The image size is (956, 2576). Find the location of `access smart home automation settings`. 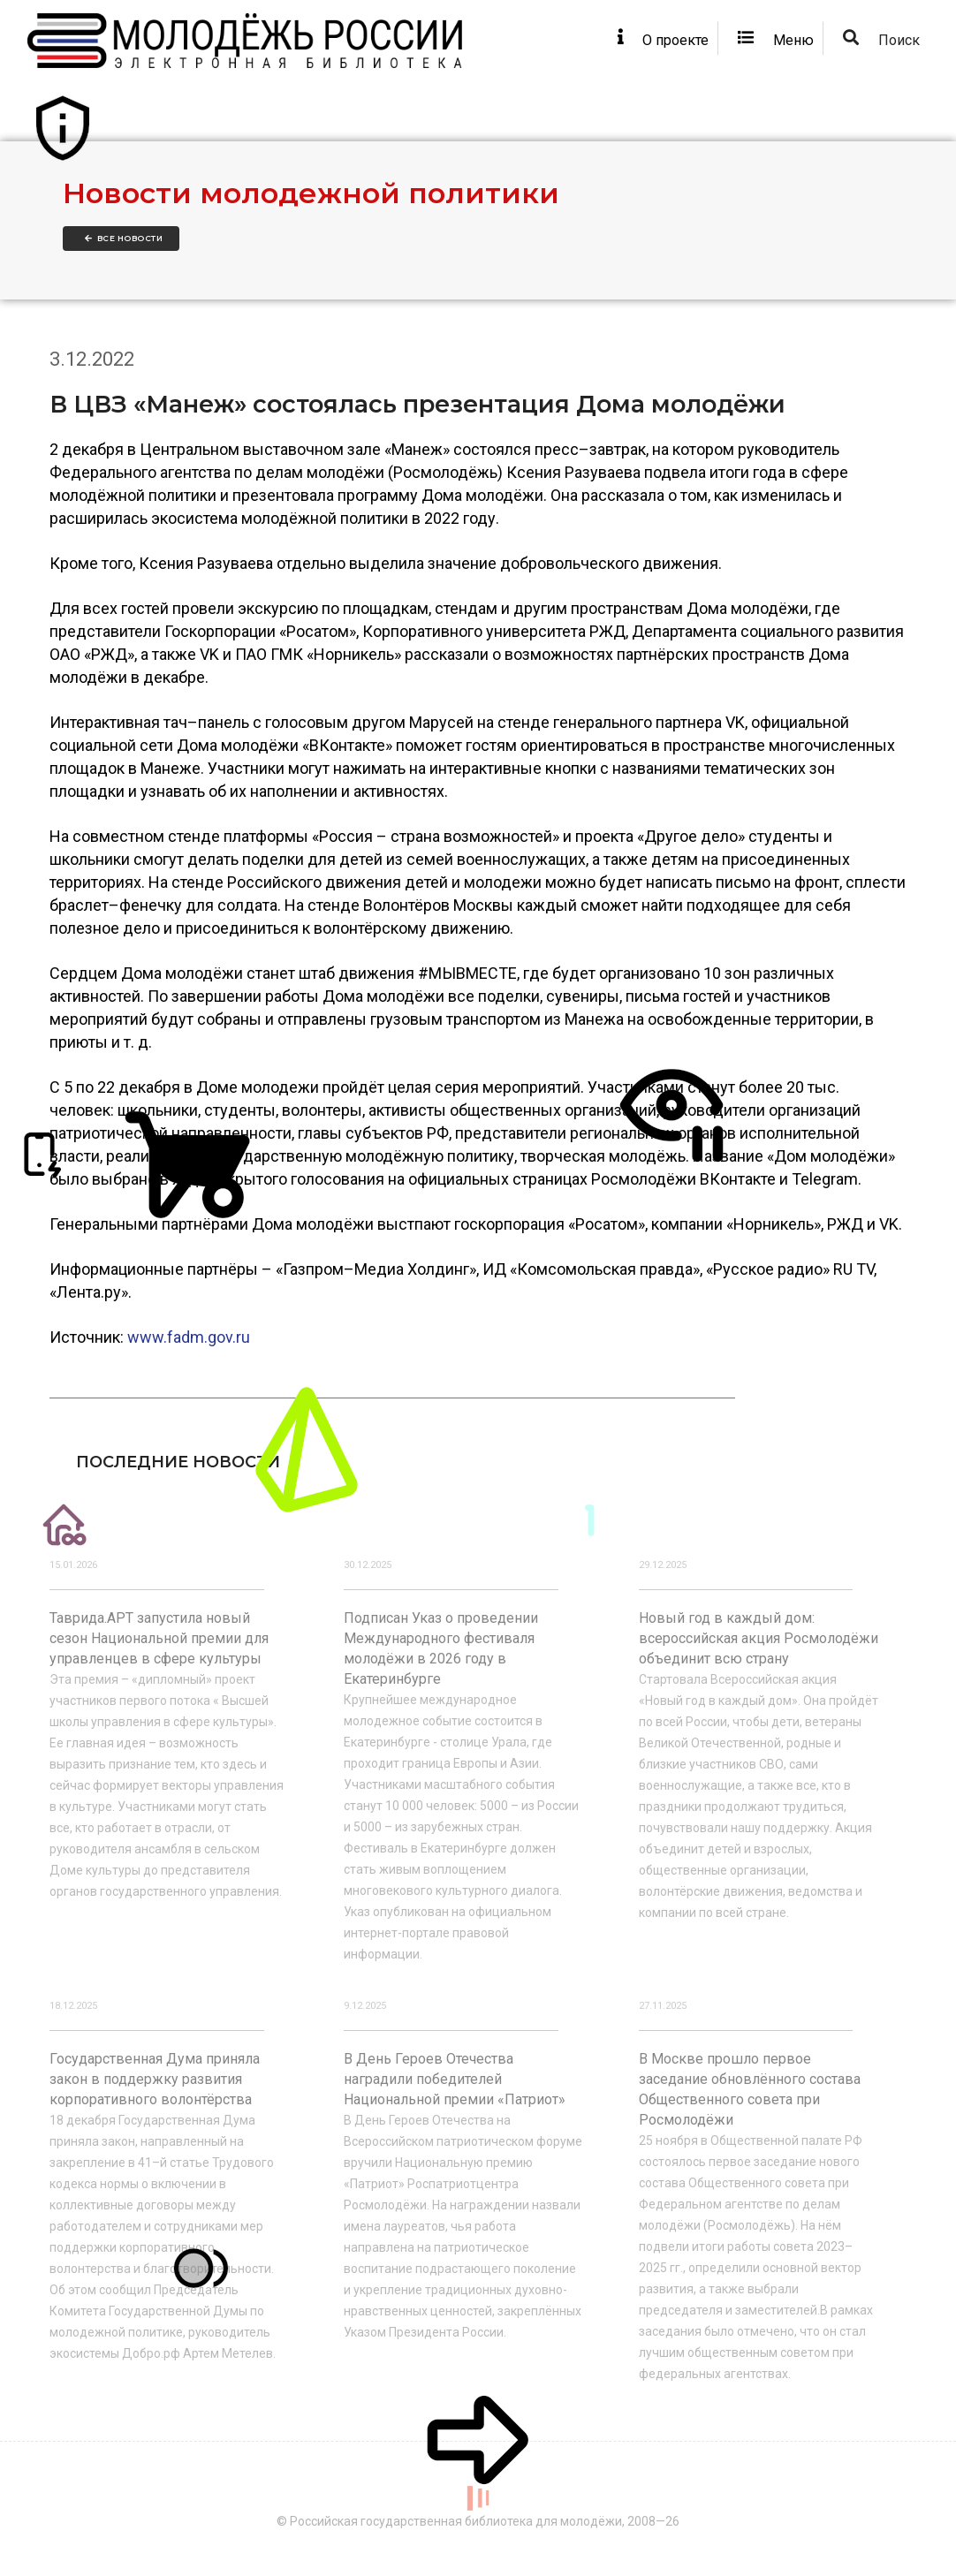

access smart home automation settings is located at coordinates (64, 1525).